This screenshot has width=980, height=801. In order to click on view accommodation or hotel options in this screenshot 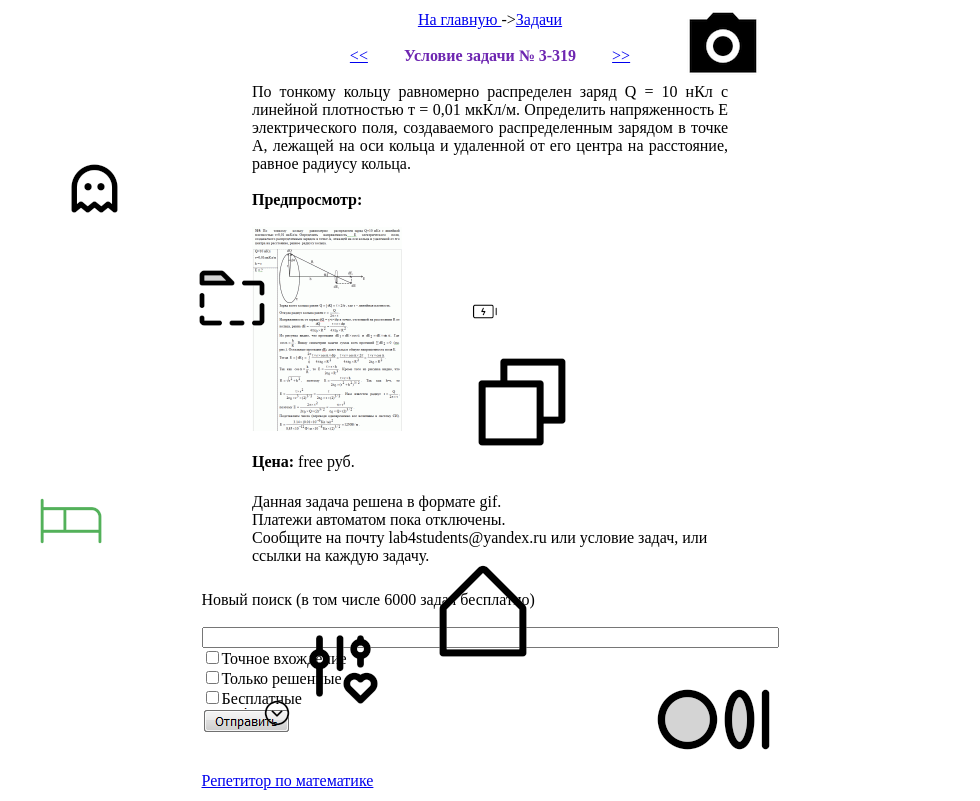, I will do `click(69, 521)`.